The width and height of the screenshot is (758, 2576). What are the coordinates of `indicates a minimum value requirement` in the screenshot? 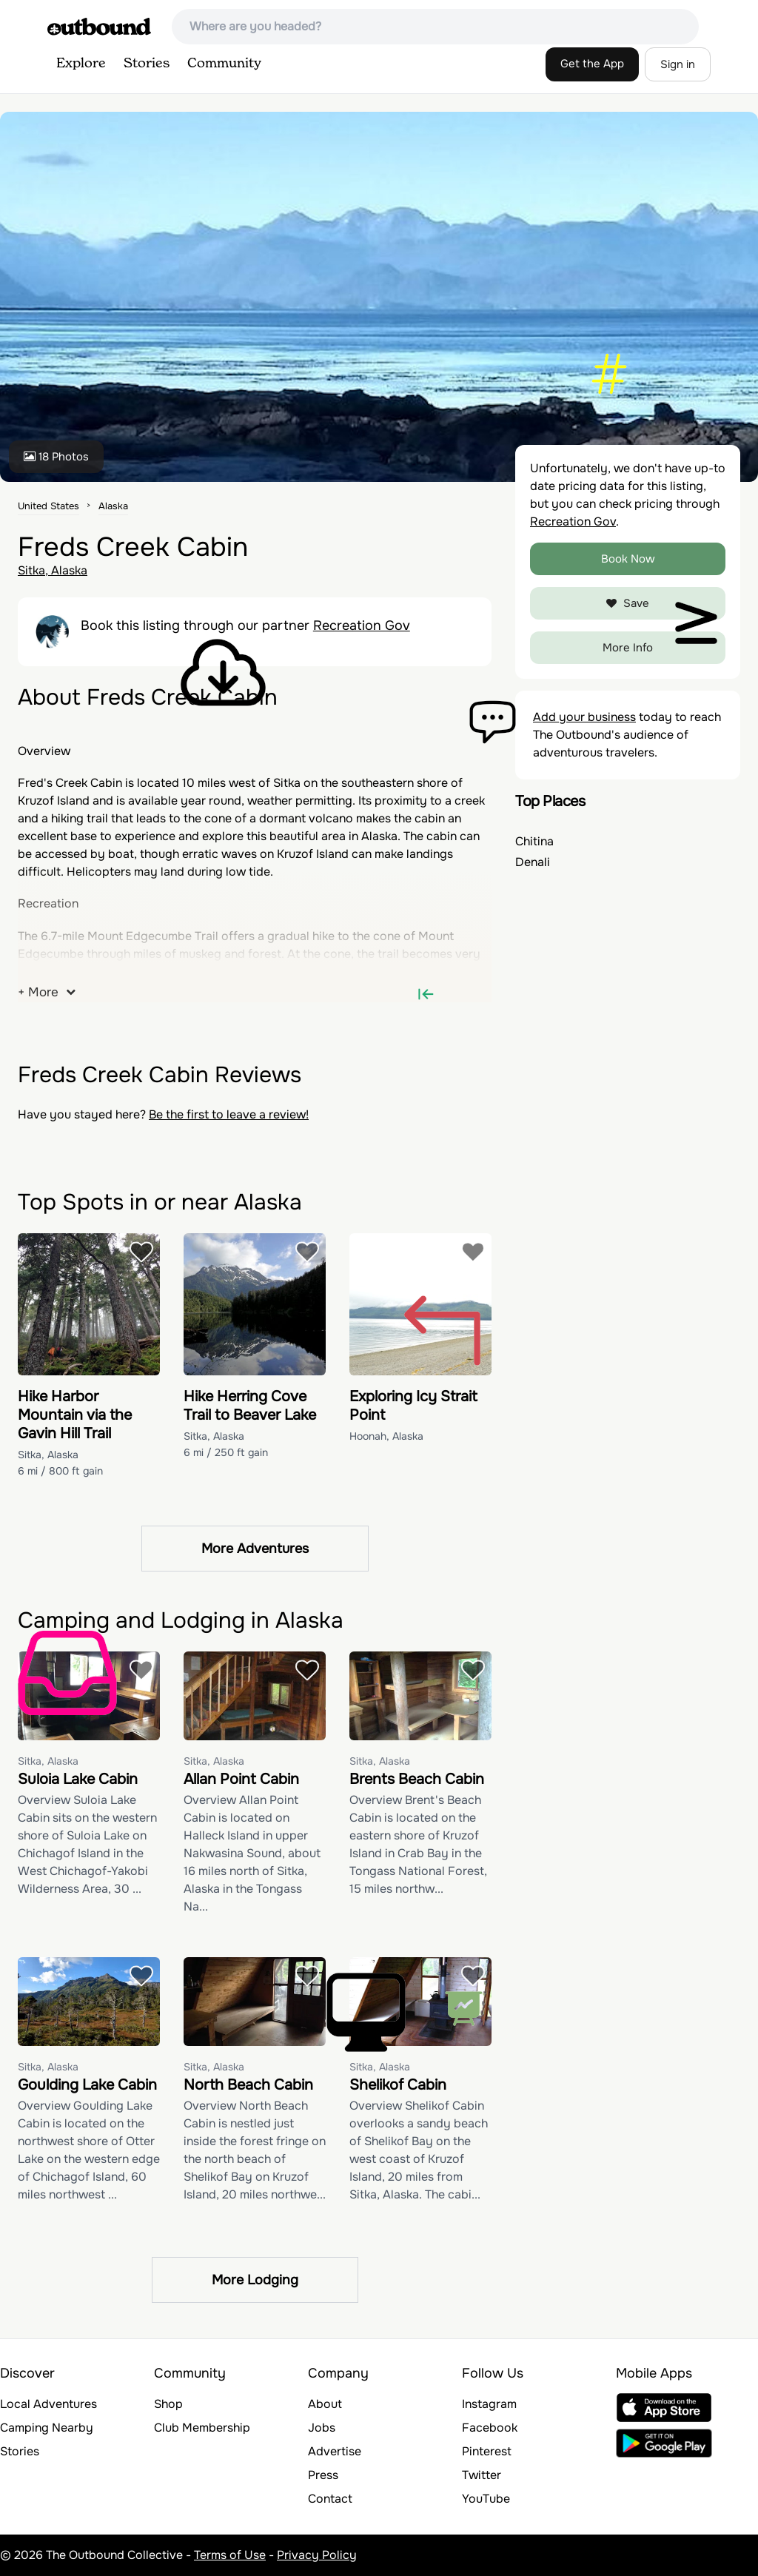 It's located at (696, 623).